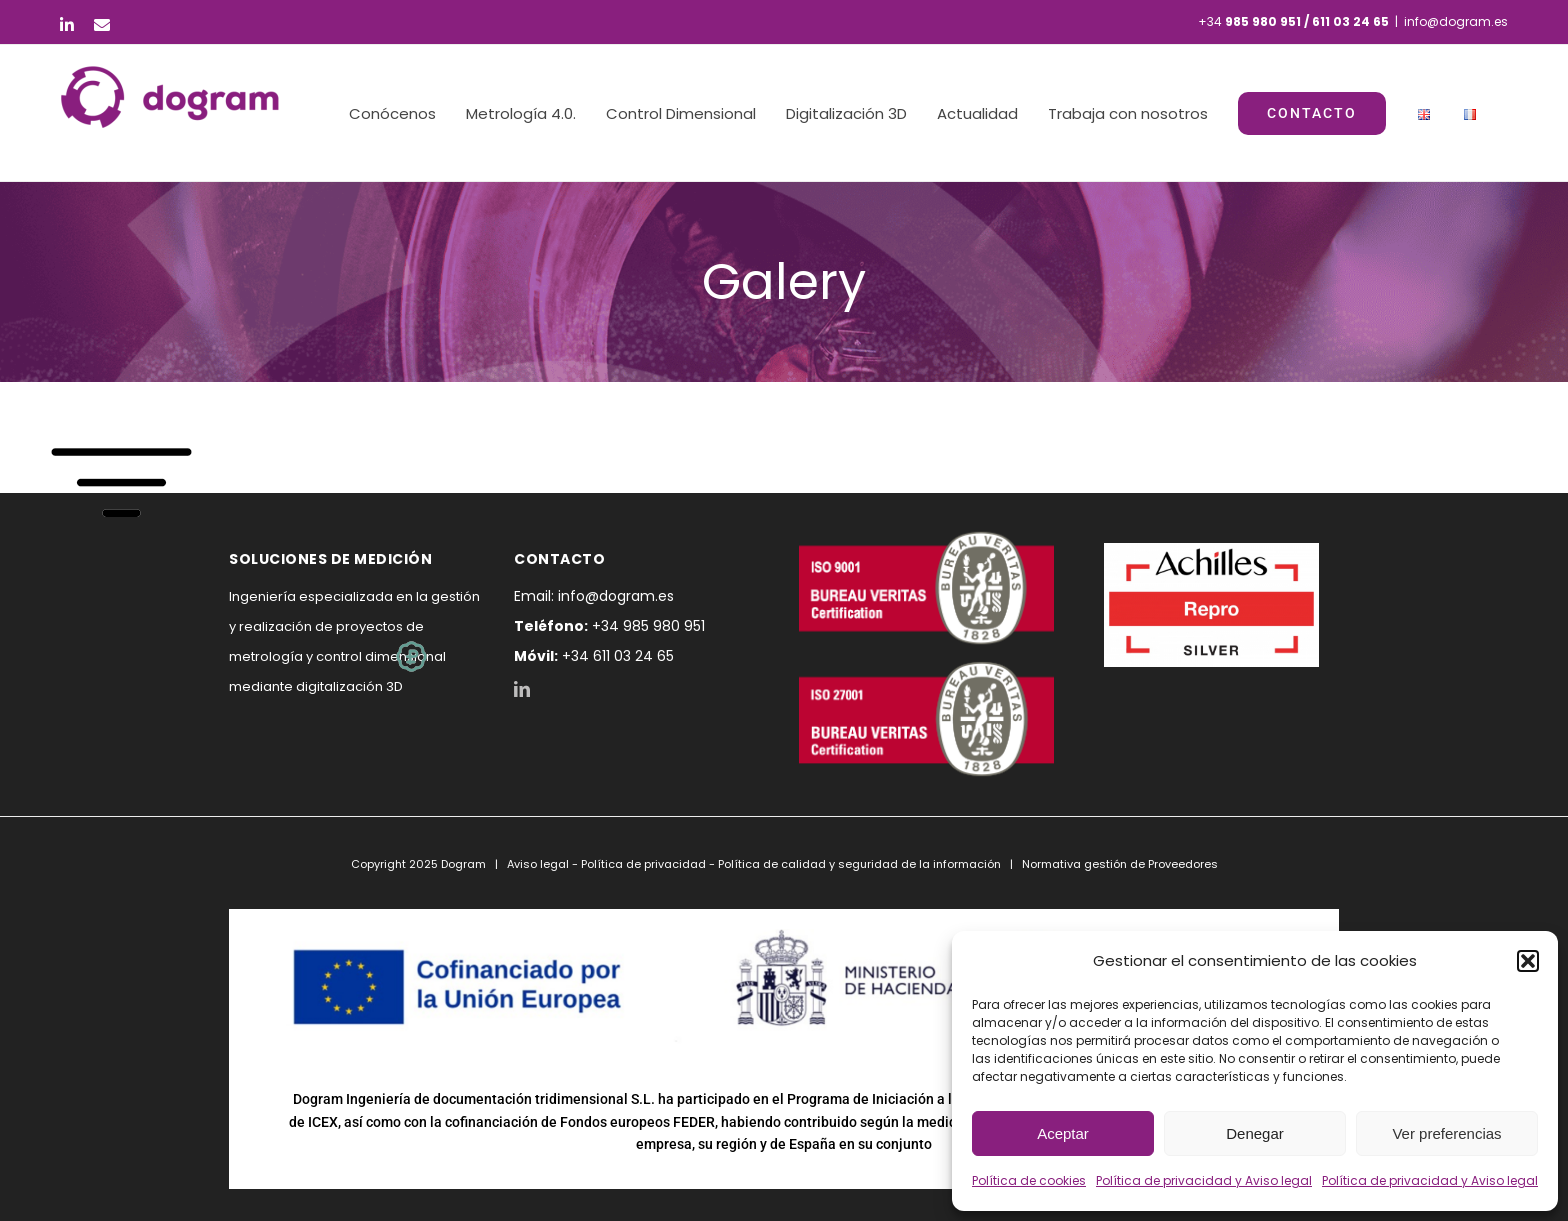  What do you see at coordinates (121, 477) in the screenshot?
I see `filter or sort content` at bounding box center [121, 477].